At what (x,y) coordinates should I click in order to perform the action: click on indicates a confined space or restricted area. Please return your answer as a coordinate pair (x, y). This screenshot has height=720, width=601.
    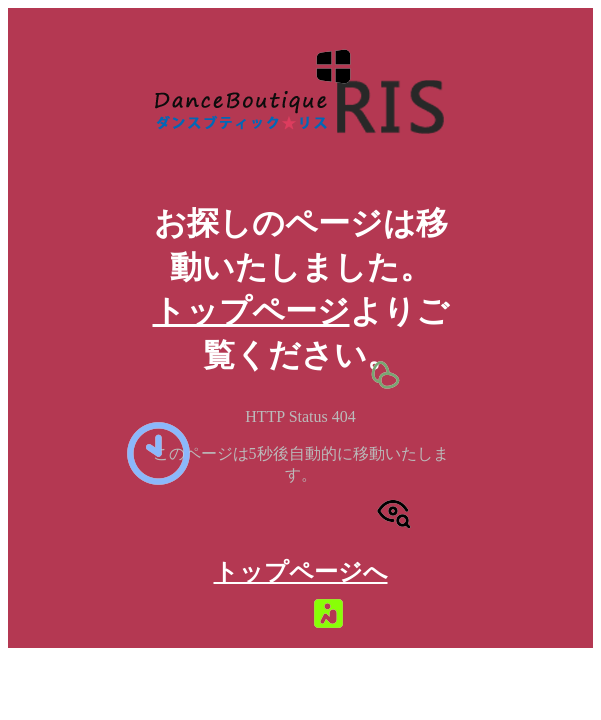
    Looking at the image, I should click on (328, 613).